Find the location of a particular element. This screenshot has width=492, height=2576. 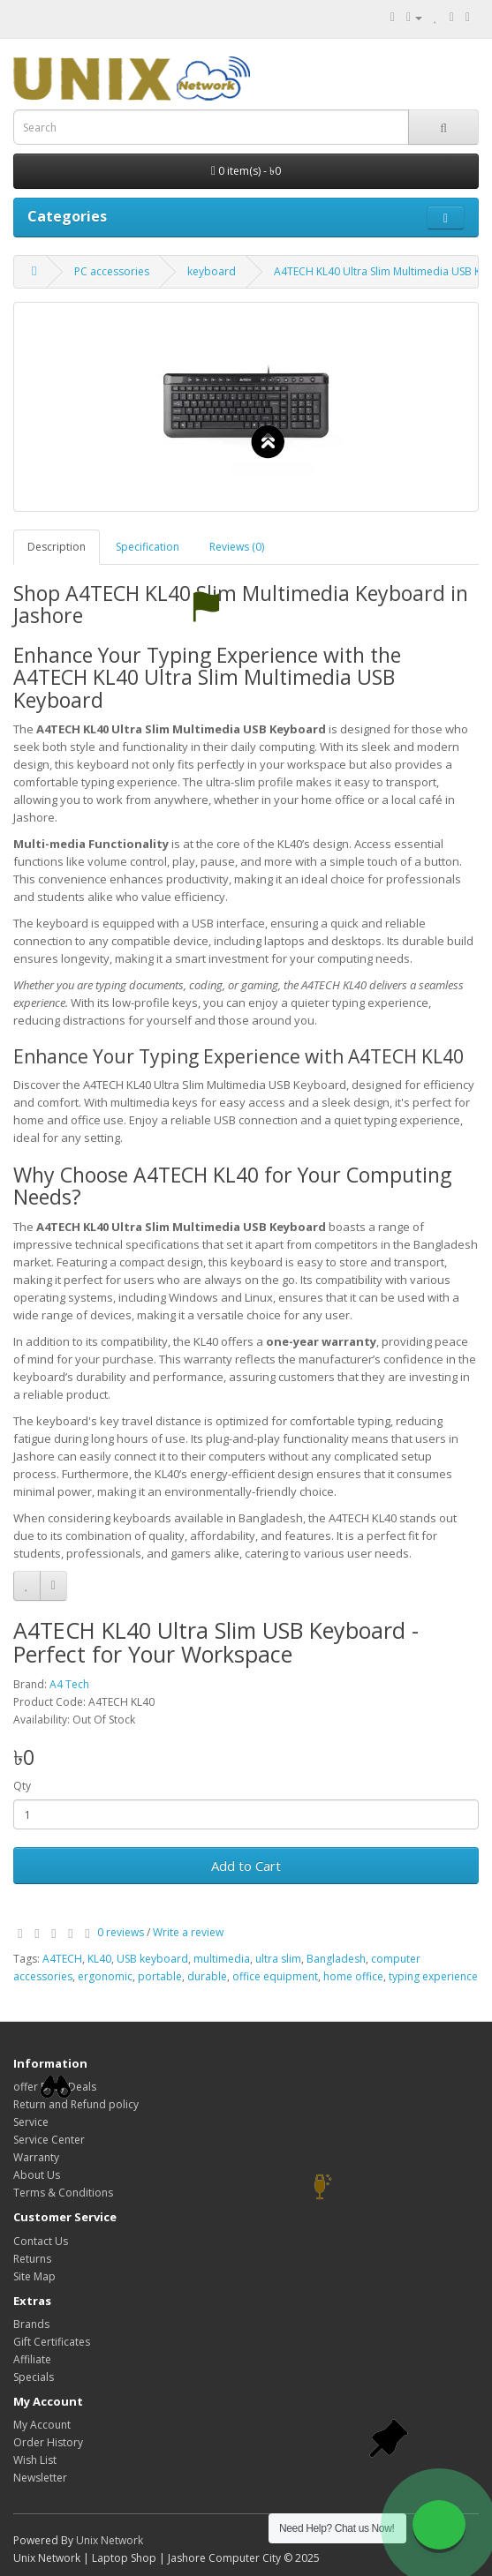

search or explore content is located at coordinates (56, 2084).